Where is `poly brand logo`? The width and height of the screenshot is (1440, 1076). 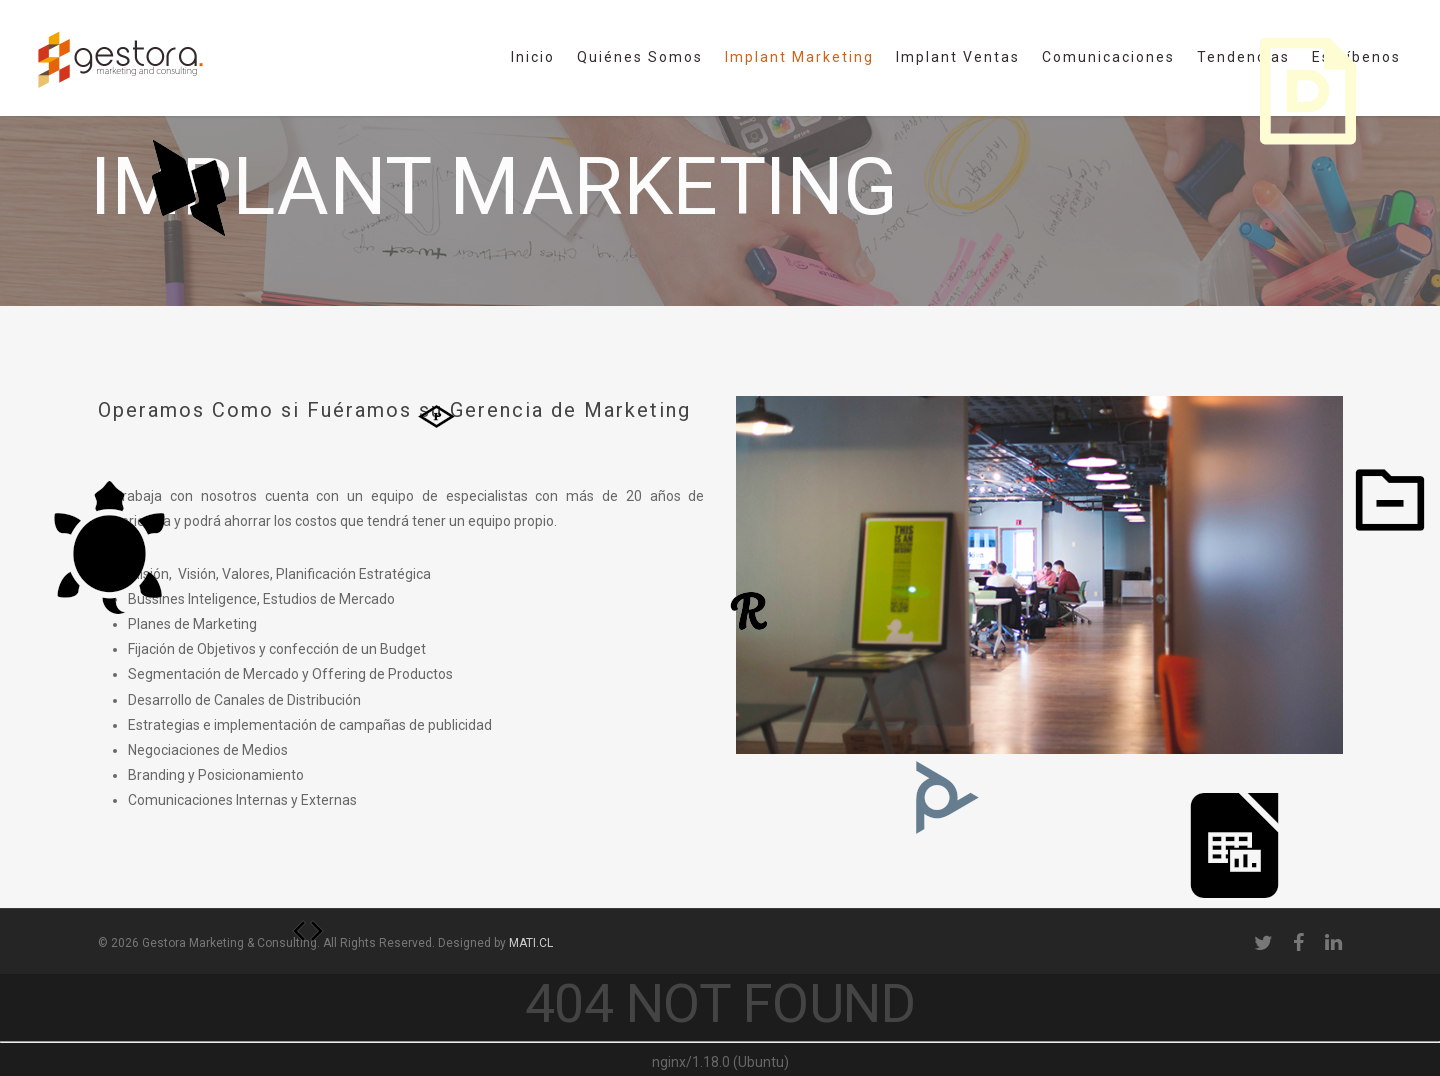
poly brand logo is located at coordinates (947, 797).